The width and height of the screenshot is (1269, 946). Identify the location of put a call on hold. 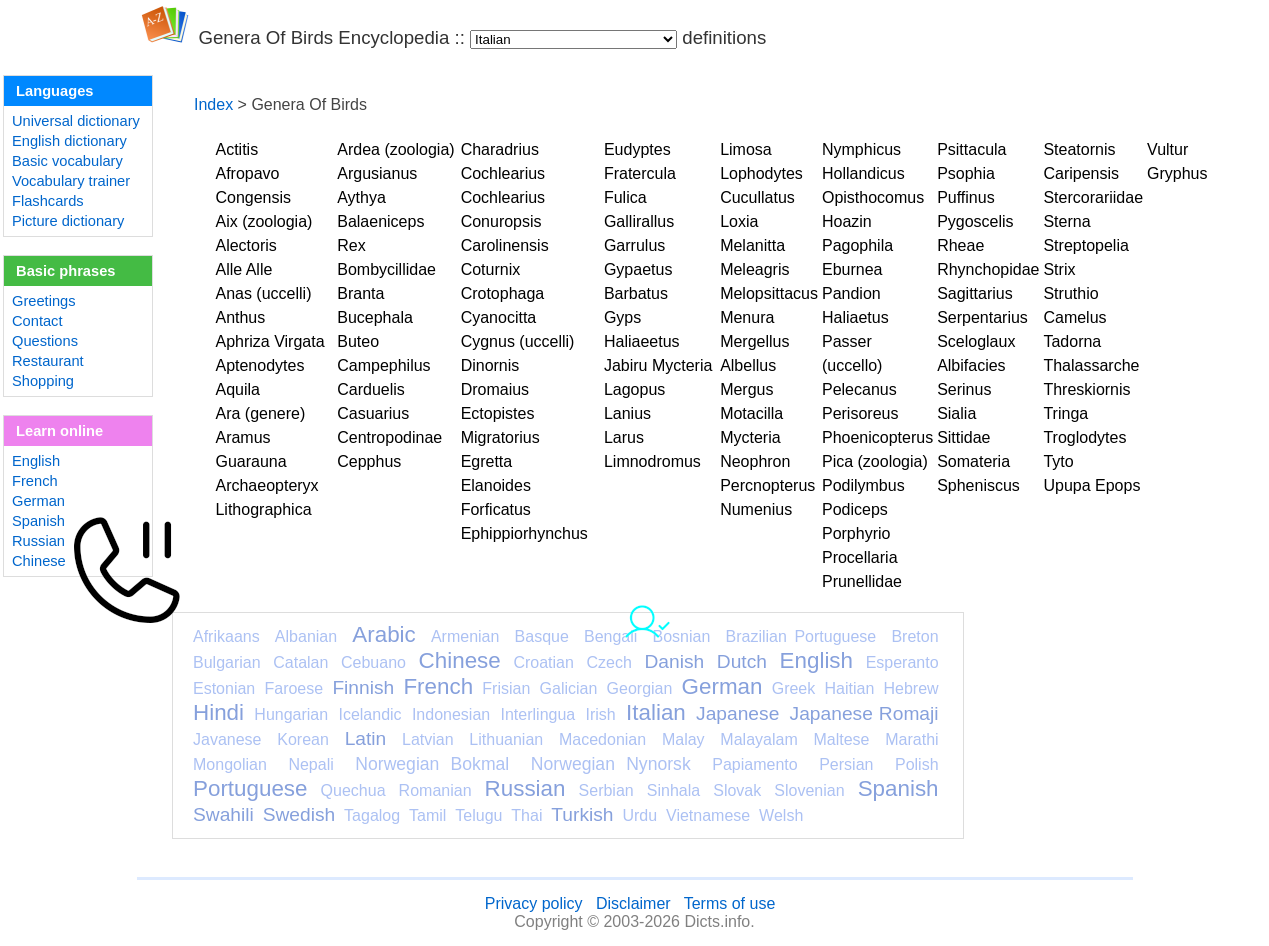
(129, 568).